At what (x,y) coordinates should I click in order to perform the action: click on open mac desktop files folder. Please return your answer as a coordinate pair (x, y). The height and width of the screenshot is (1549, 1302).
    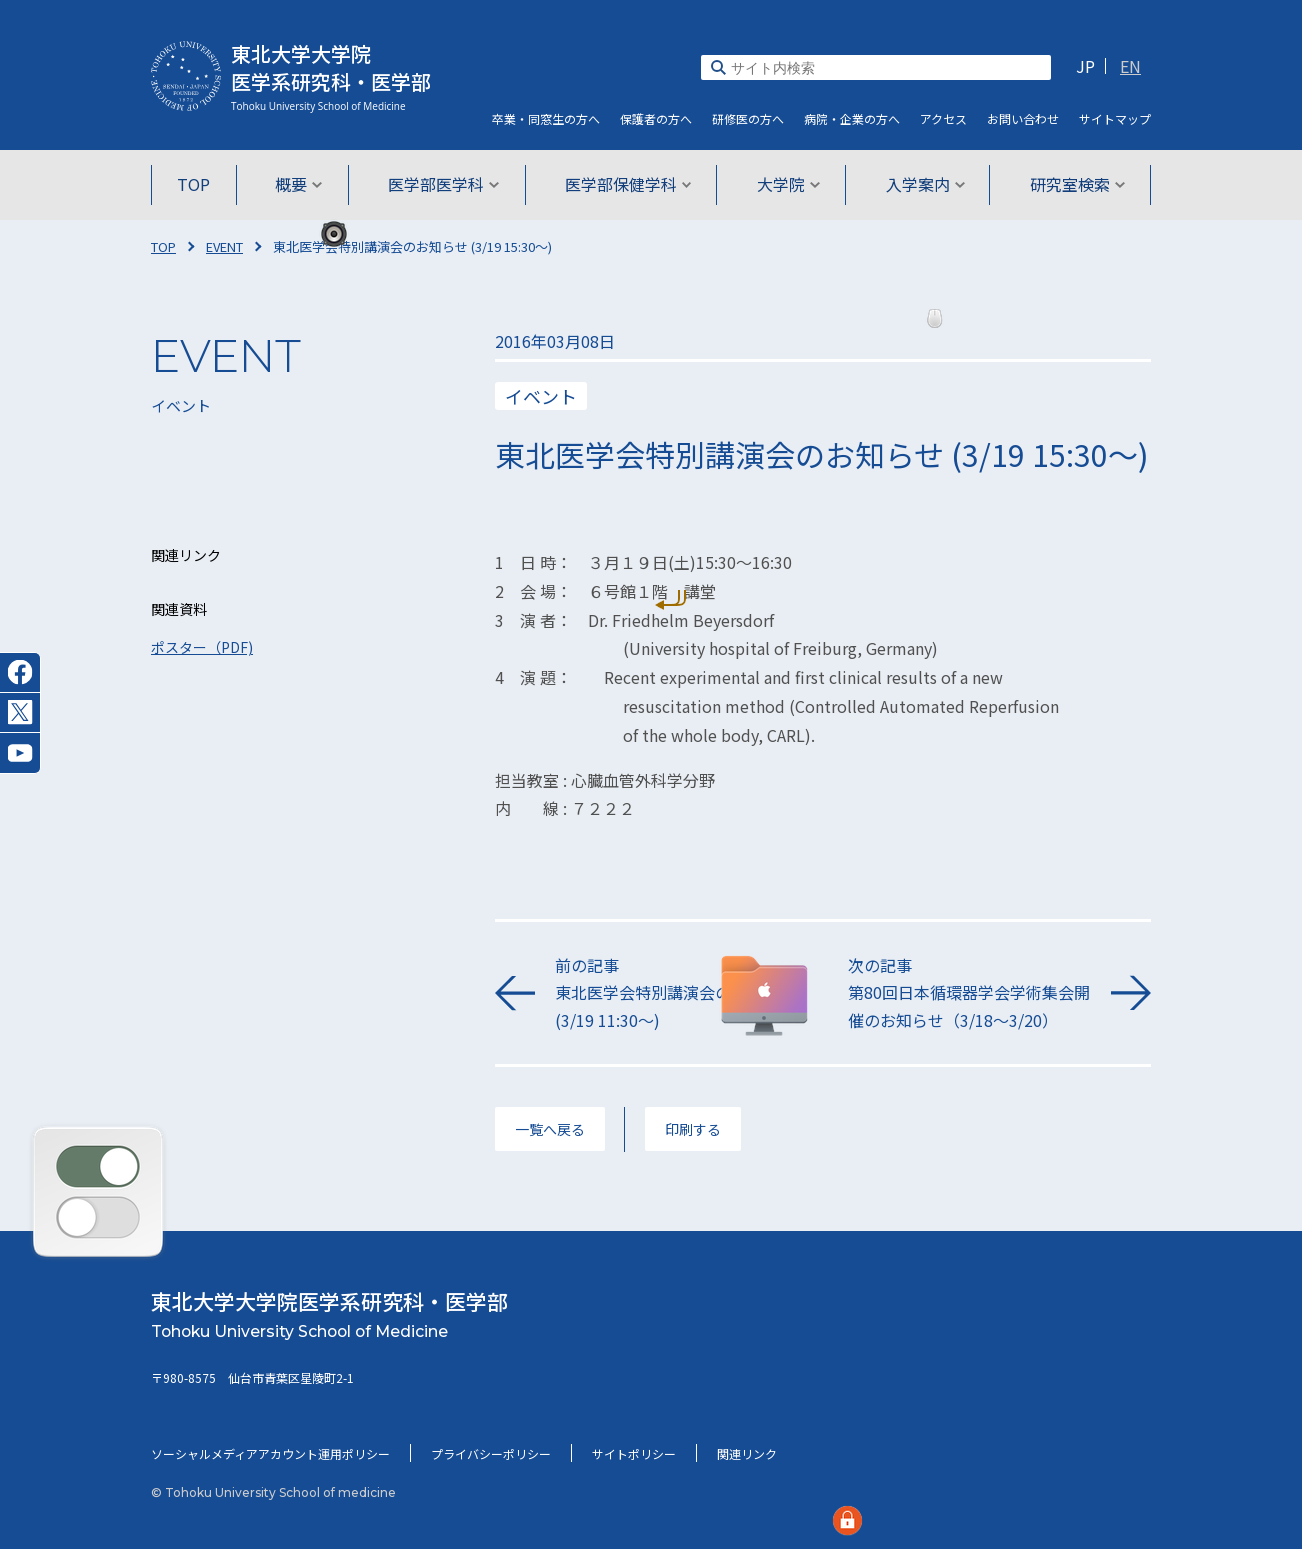
    Looking at the image, I should click on (764, 992).